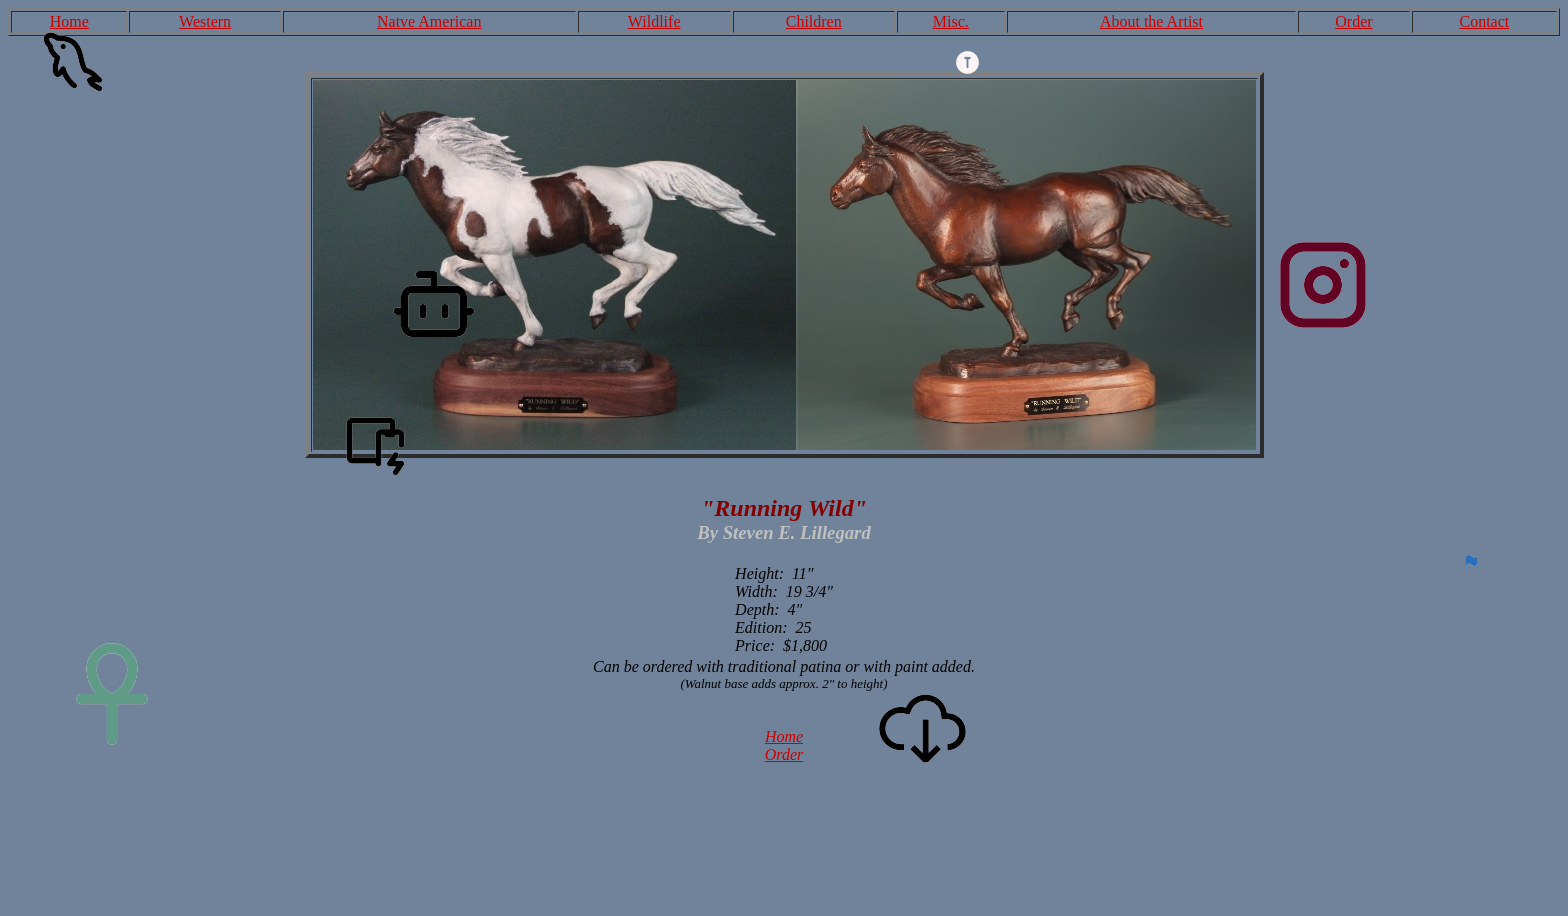 Image resolution: width=1568 pixels, height=916 pixels. What do you see at coordinates (967, 62) in the screenshot?
I see `indicates text or typography settings` at bounding box center [967, 62].